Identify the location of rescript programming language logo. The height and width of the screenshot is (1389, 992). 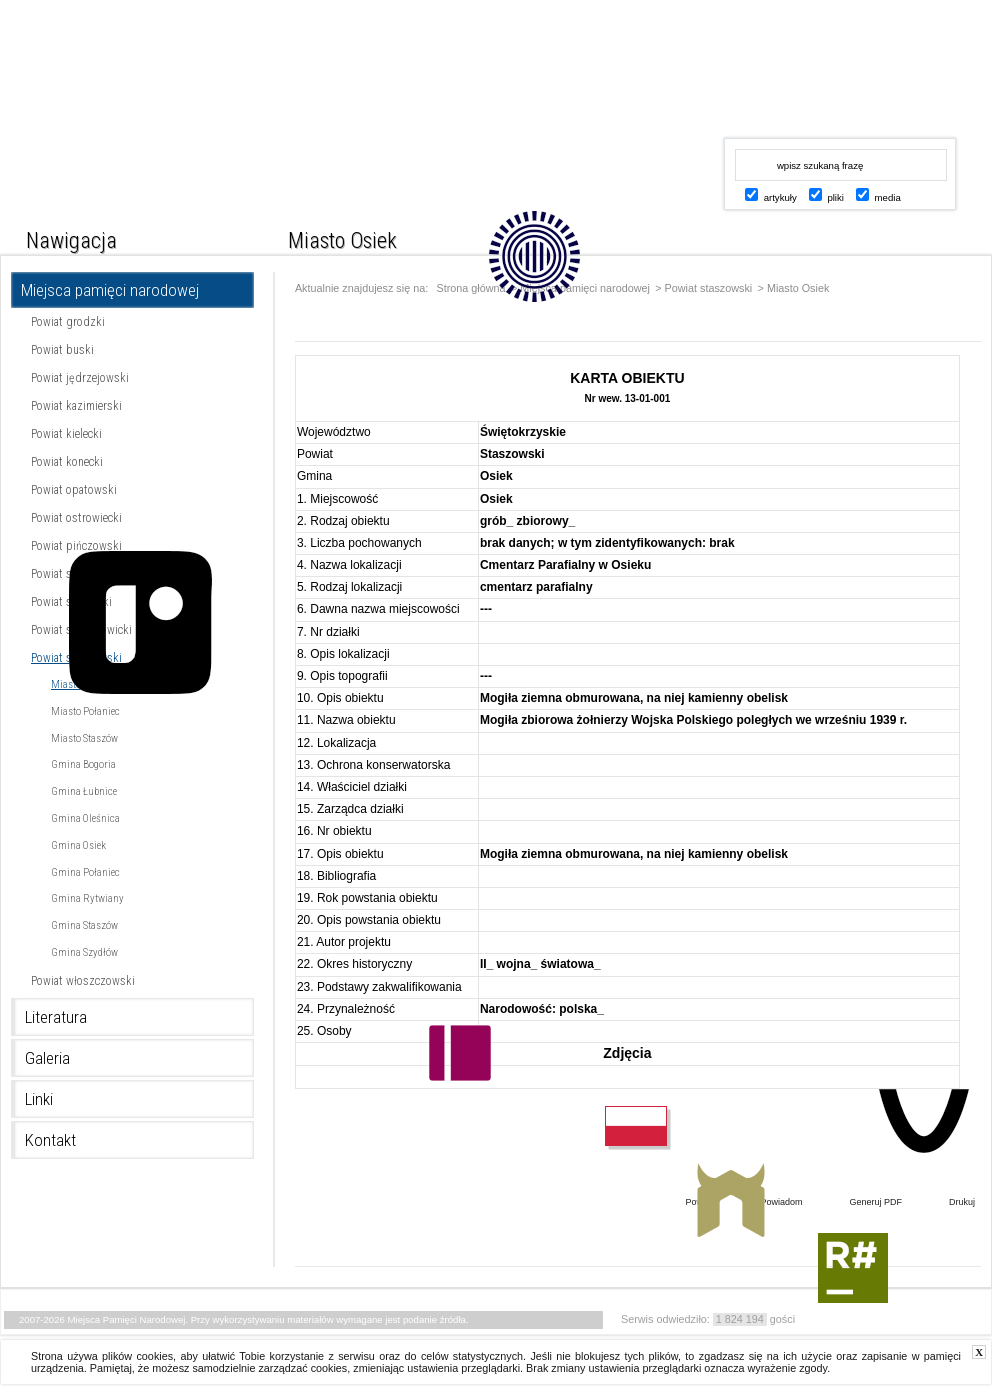
(140, 622).